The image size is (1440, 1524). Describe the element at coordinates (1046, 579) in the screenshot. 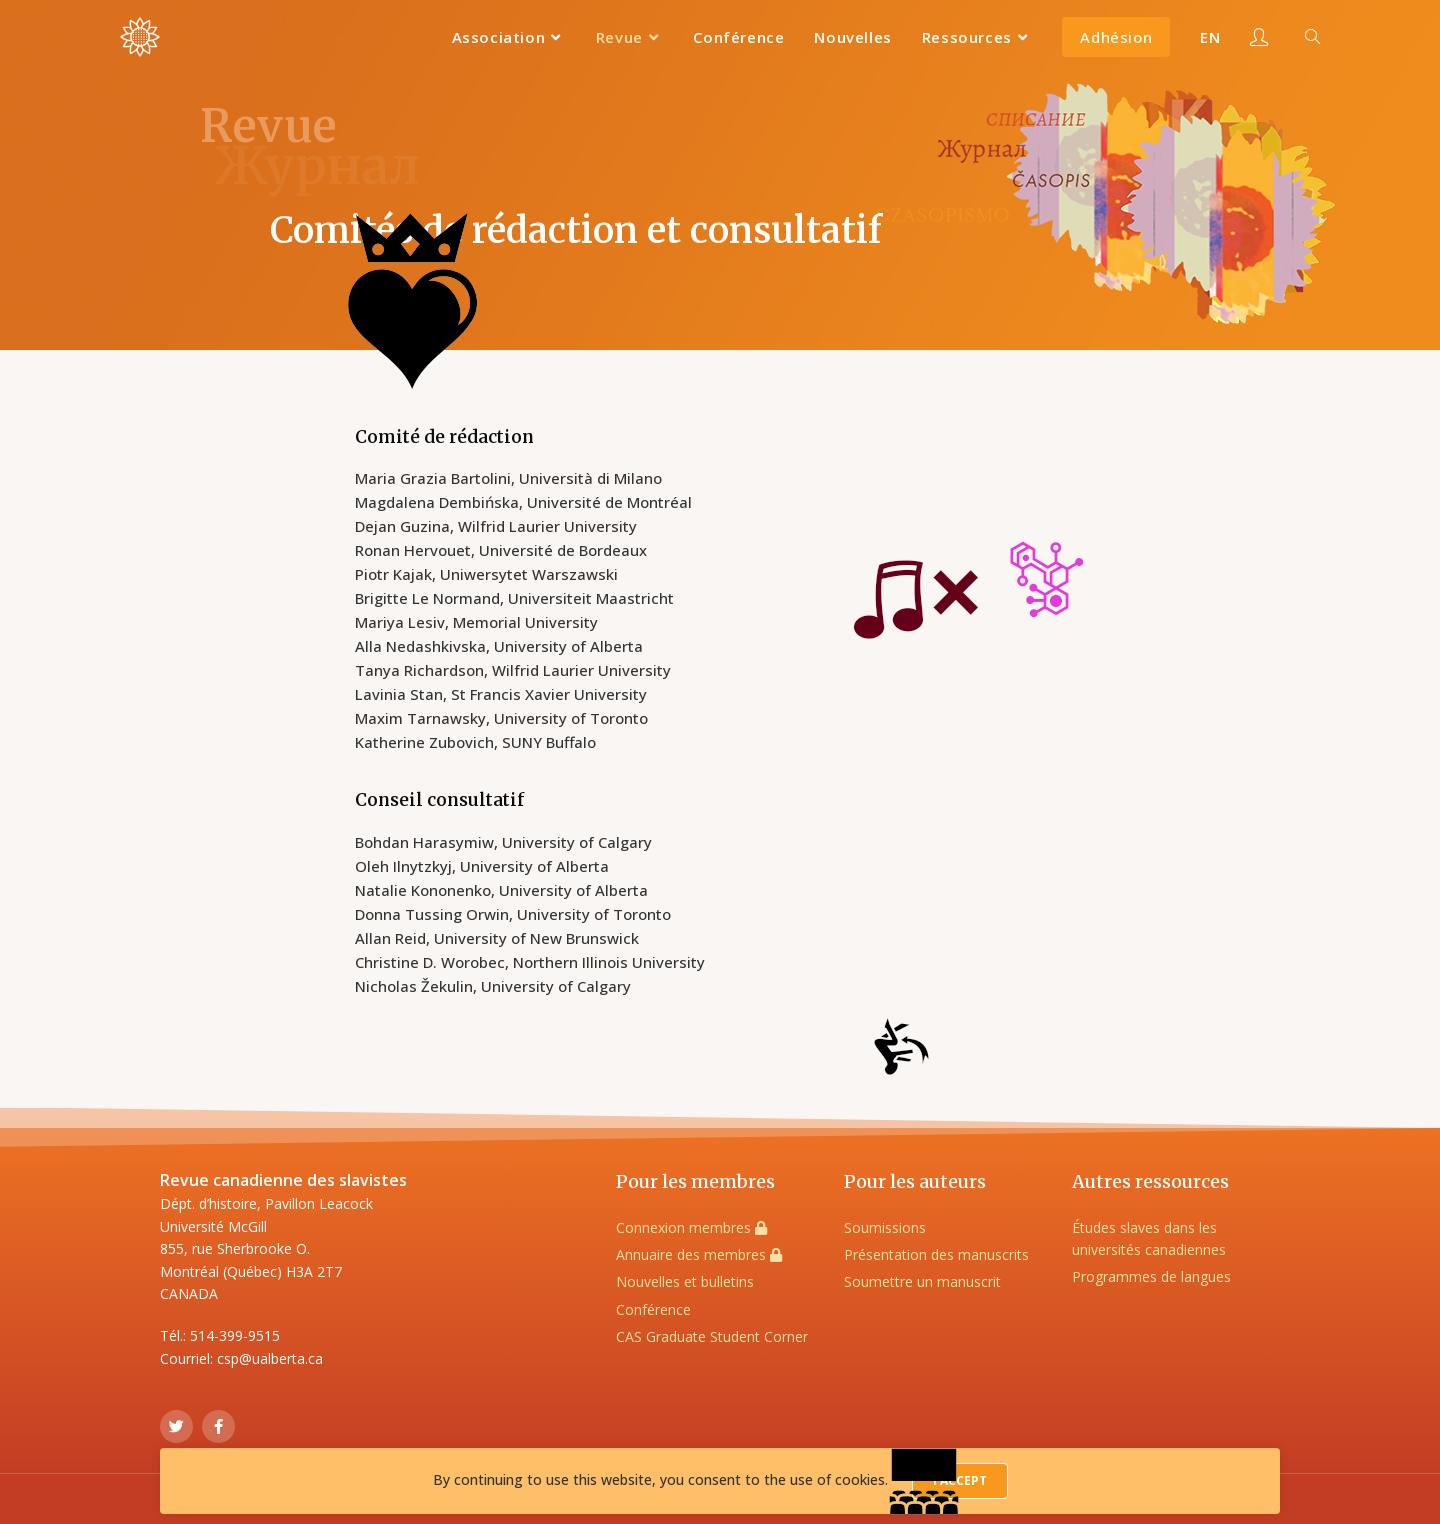

I see `view molecular or chemical structure` at that location.